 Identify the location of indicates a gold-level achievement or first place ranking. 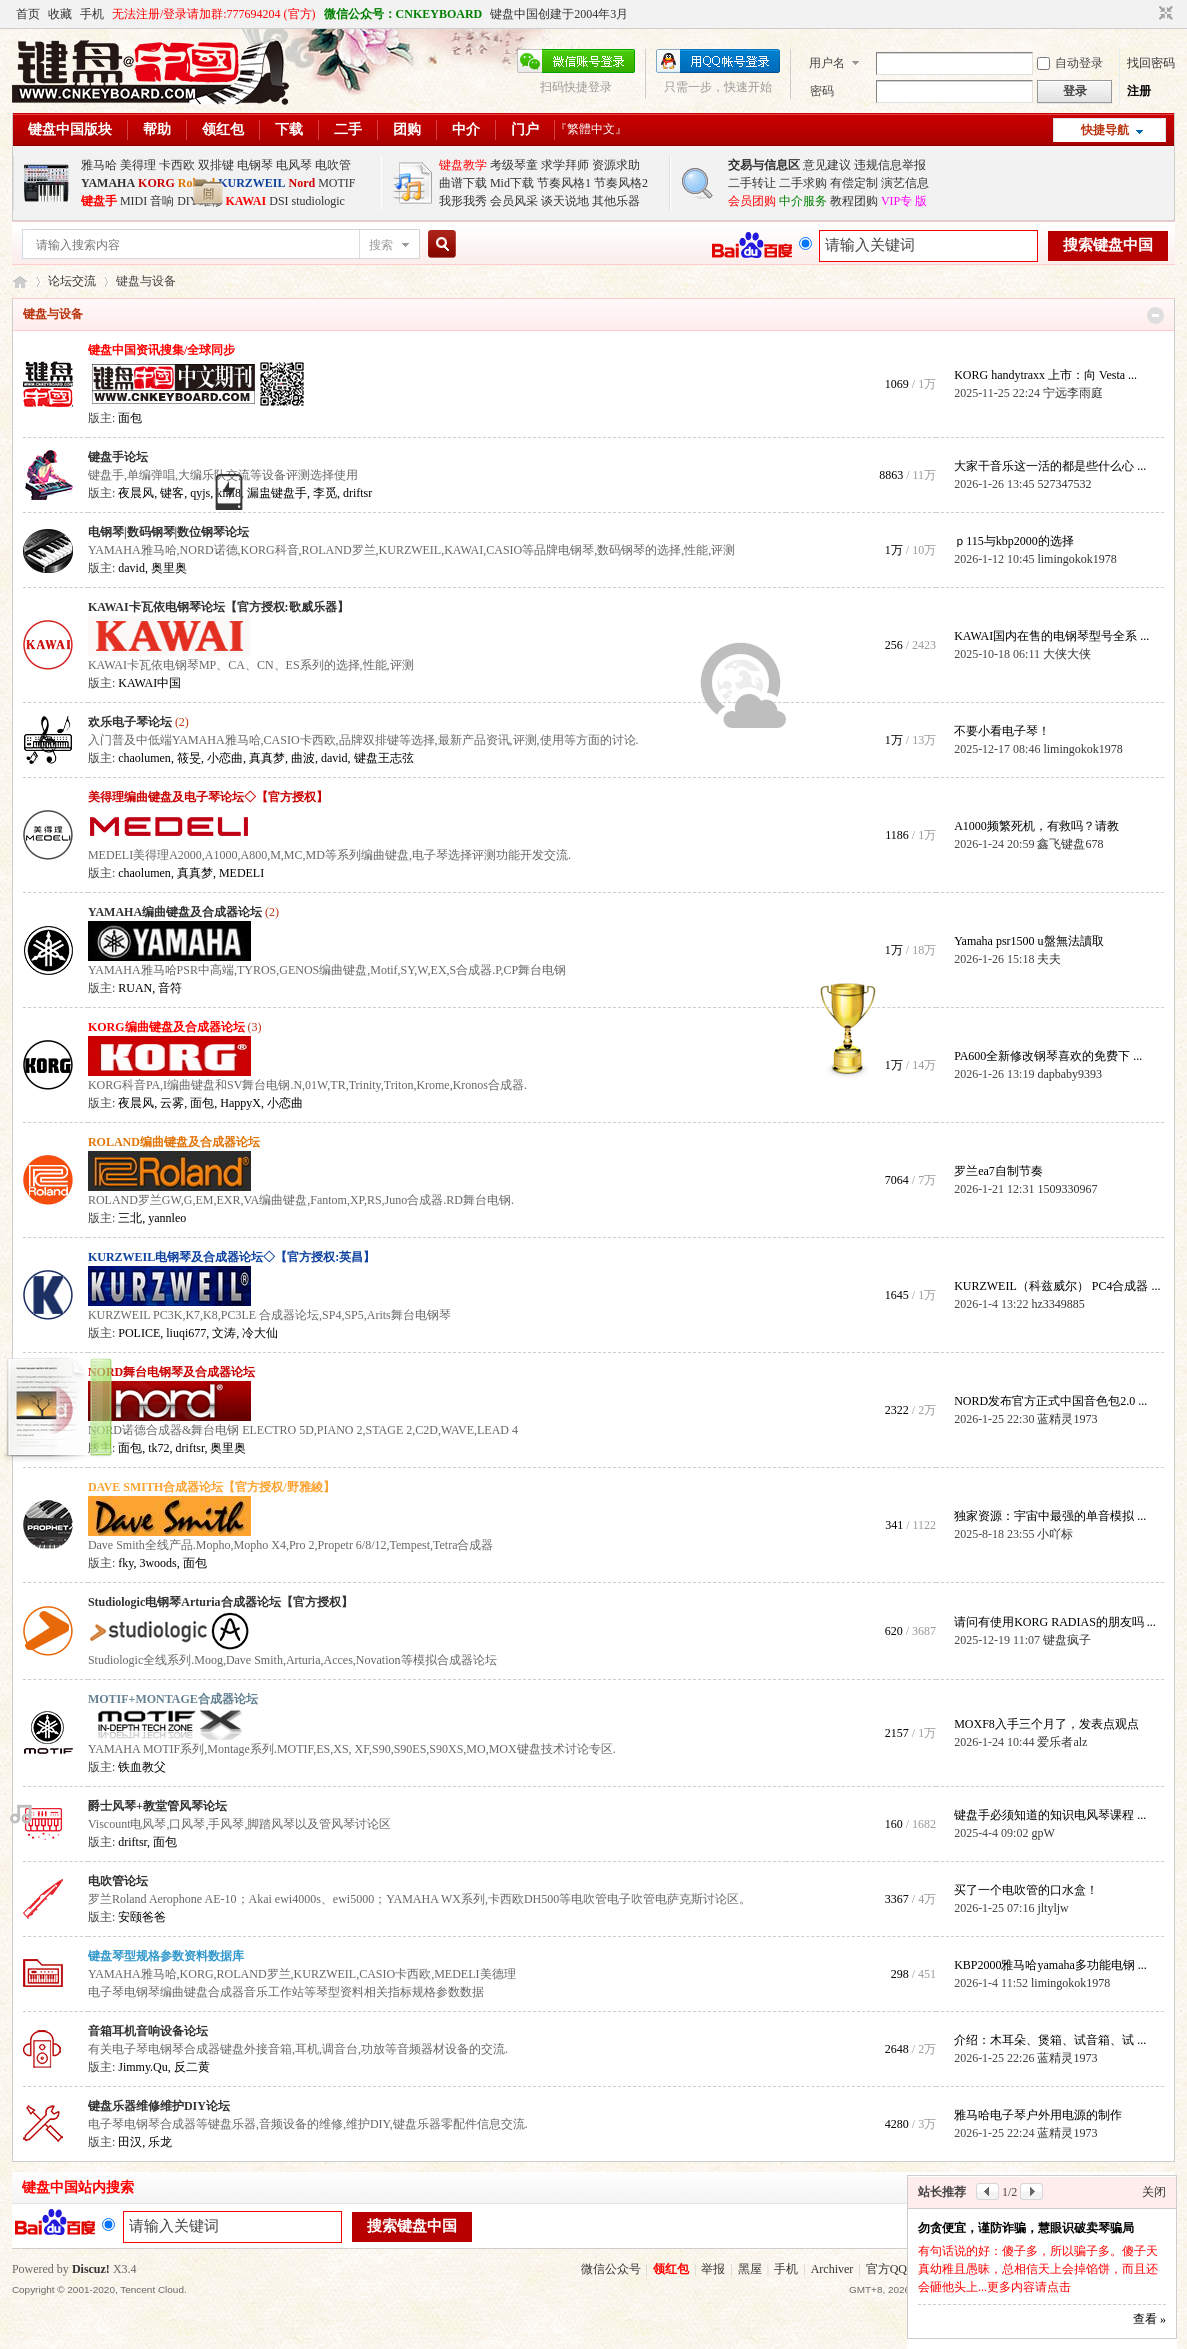
(850, 1028).